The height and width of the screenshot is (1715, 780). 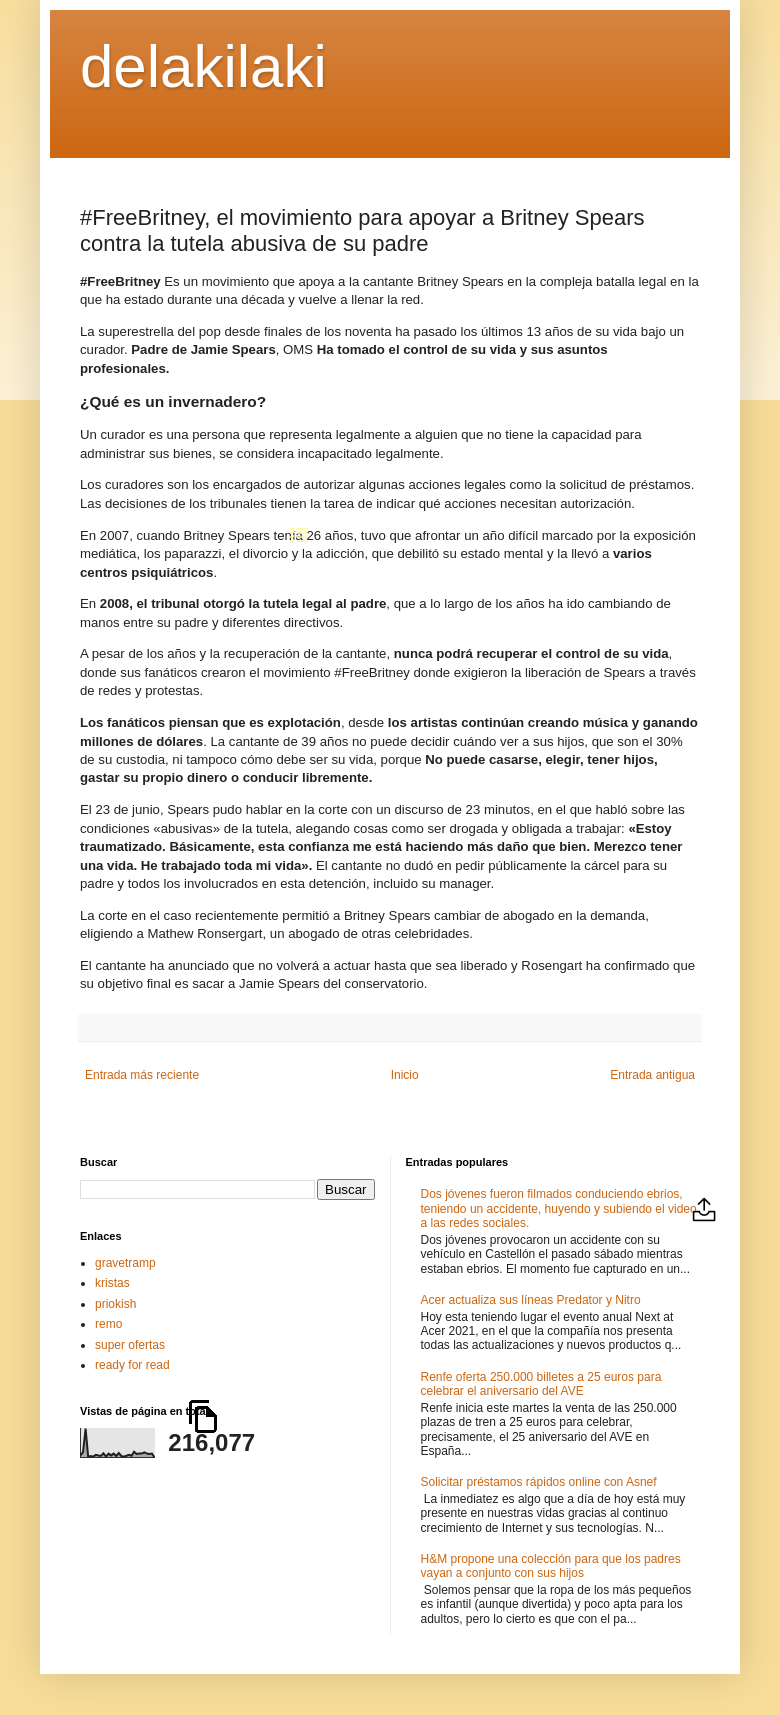 What do you see at coordinates (203, 1416) in the screenshot?
I see `copy file to clipboard` at bounding box center [203, 1416].